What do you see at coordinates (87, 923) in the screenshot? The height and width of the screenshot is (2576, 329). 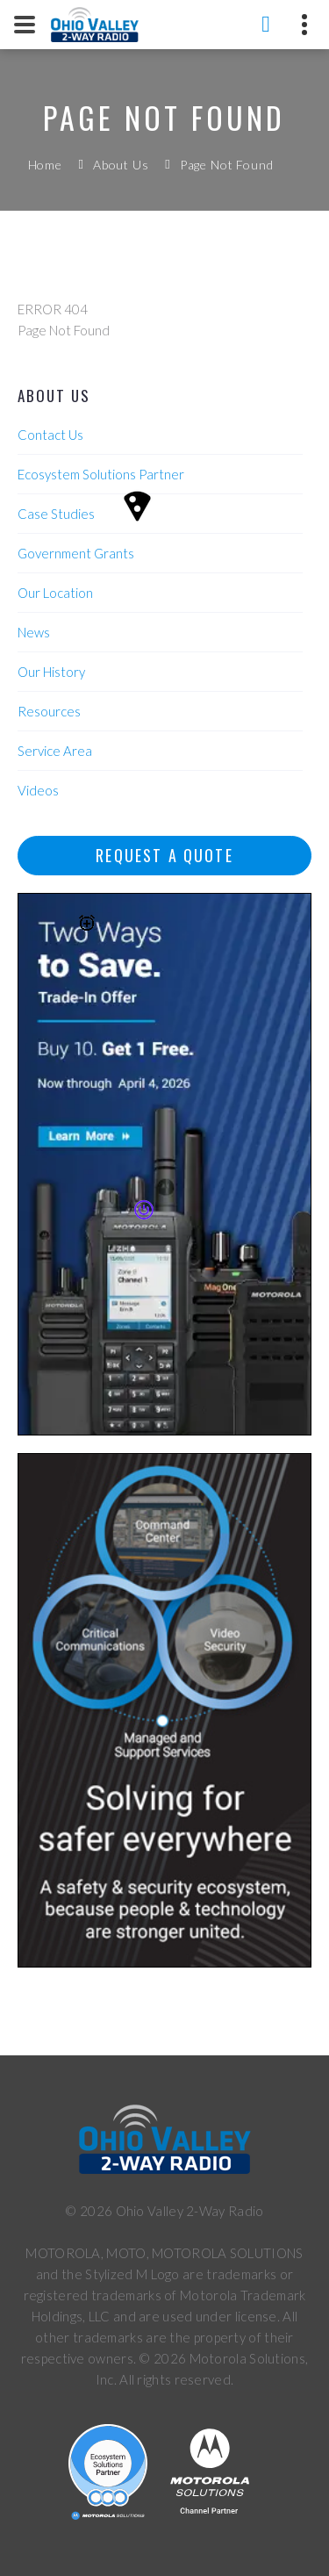 I see `add a new alarm` at bounding box center [87, 923].